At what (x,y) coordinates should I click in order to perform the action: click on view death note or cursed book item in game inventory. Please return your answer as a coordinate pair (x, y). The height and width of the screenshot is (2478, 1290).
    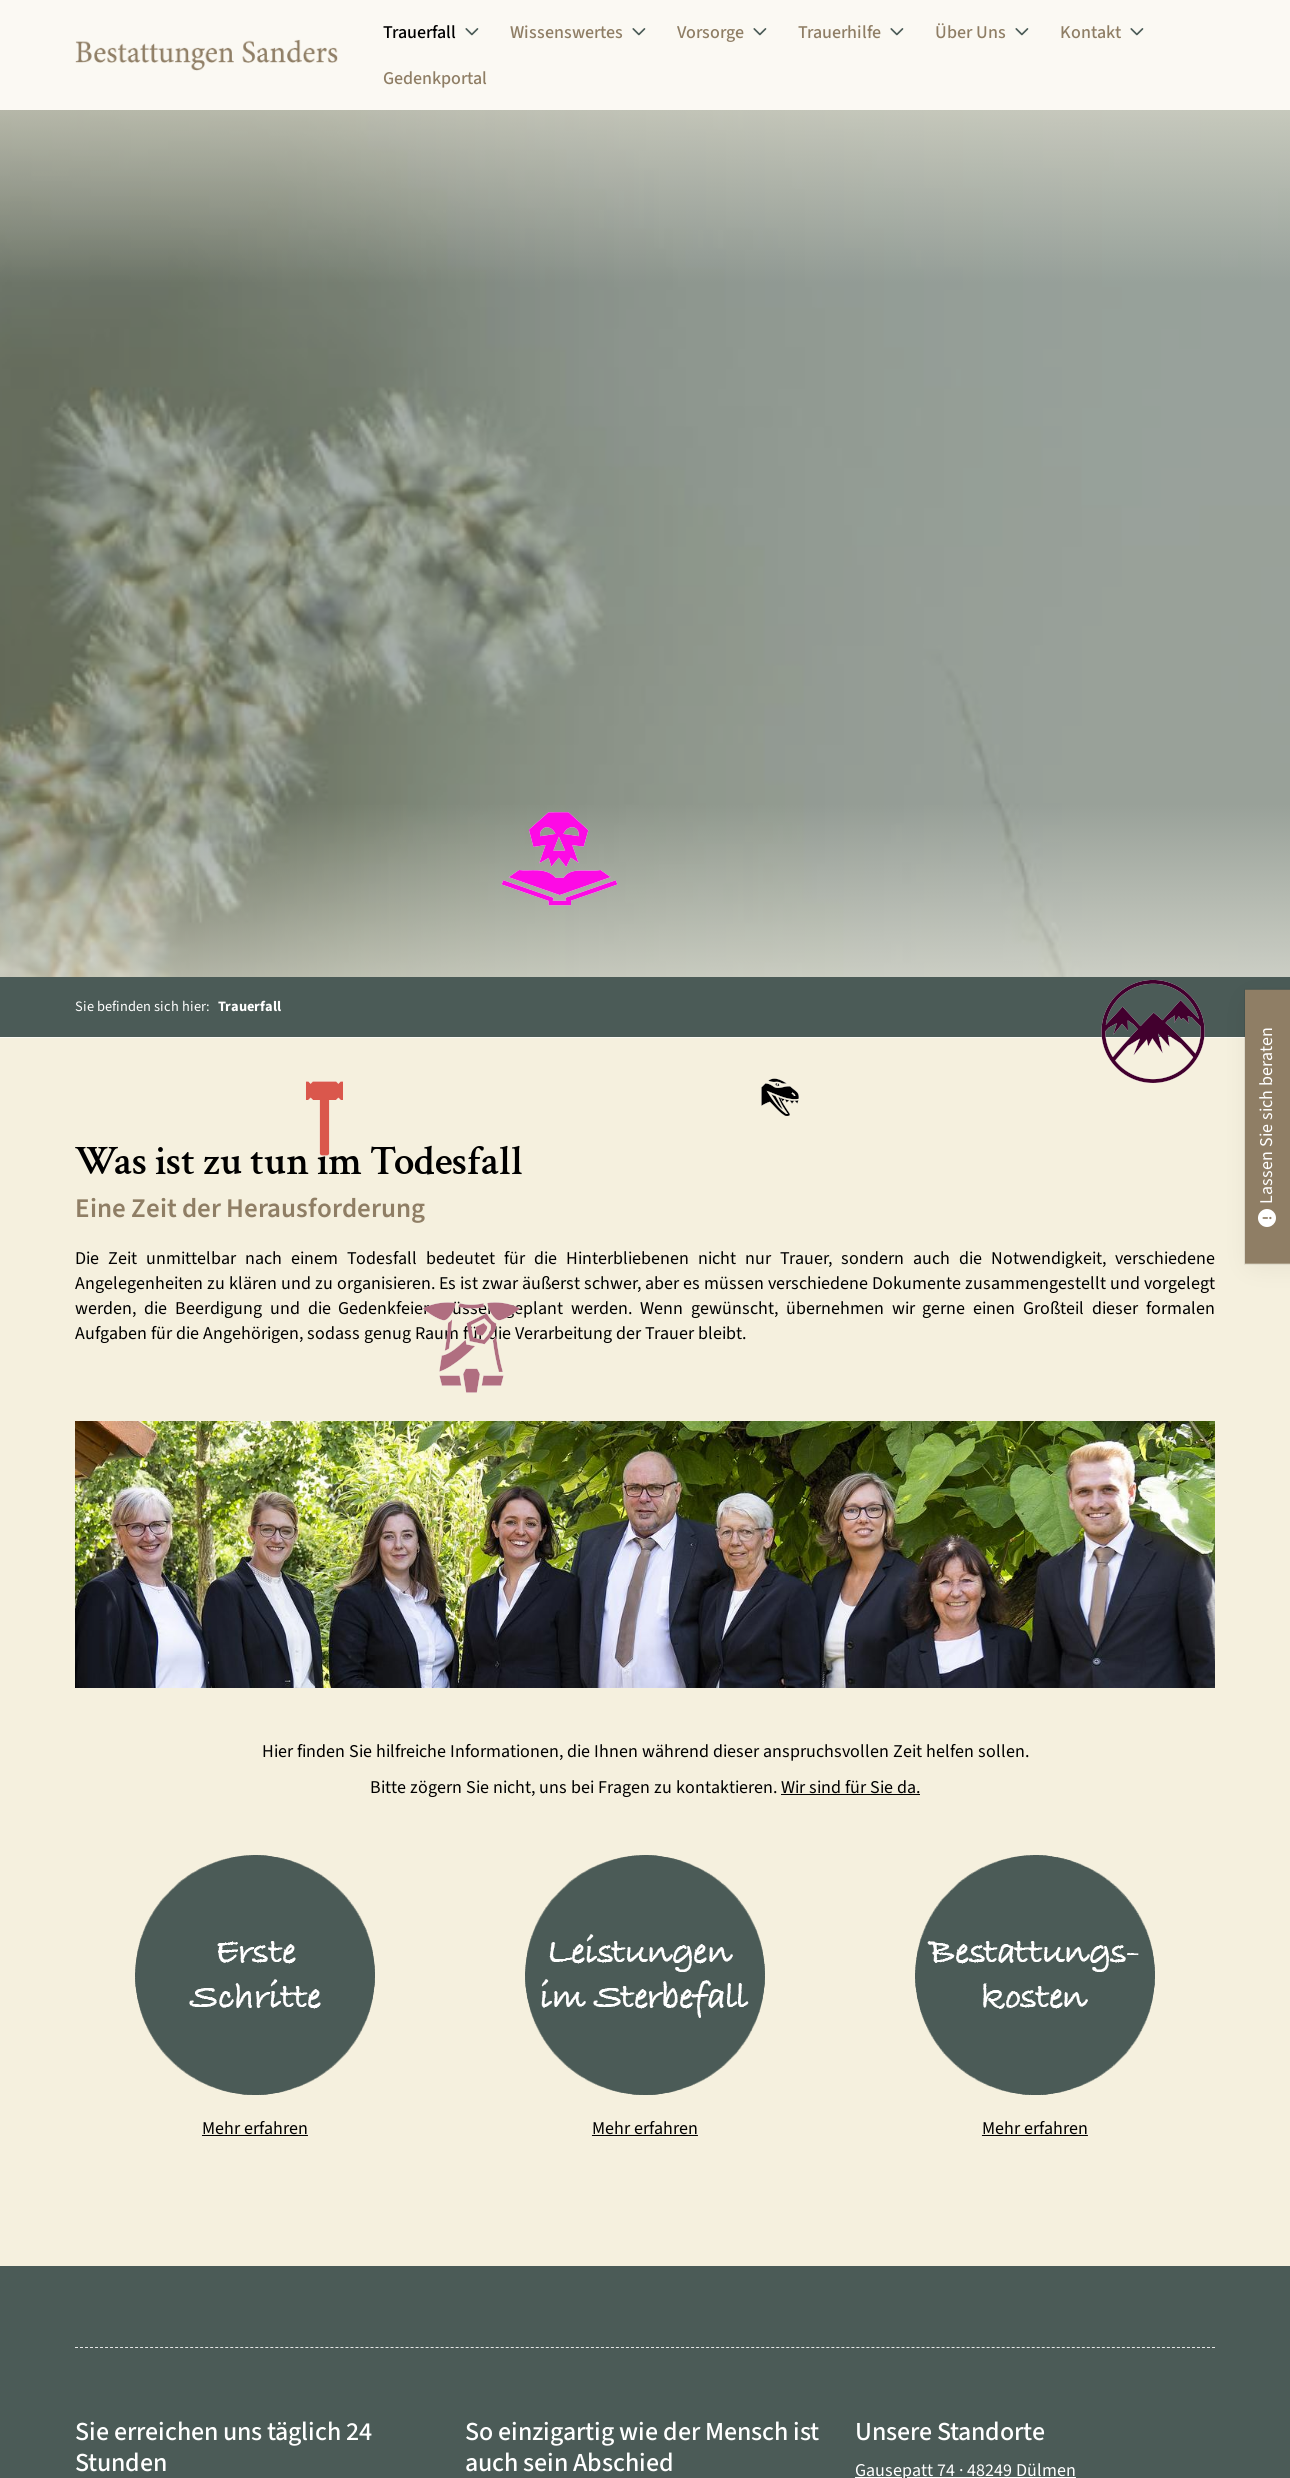
    Looking at the image, I should click on (559, 862).